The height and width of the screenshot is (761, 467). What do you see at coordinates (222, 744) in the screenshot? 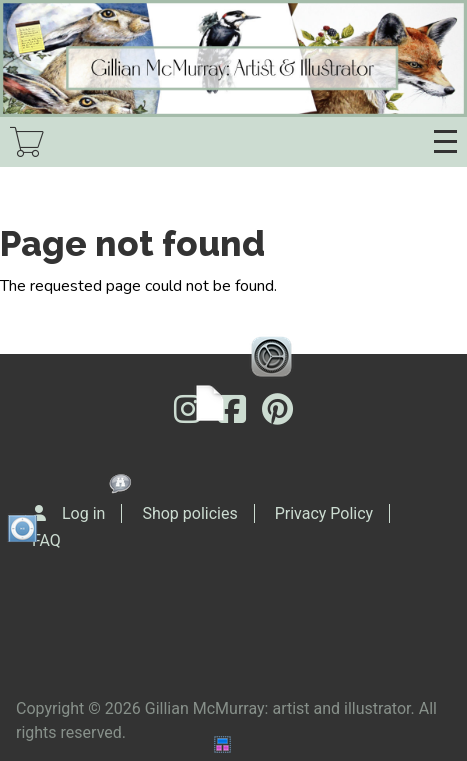
I see `select all items in the current view` at bounding box center [222, 744].